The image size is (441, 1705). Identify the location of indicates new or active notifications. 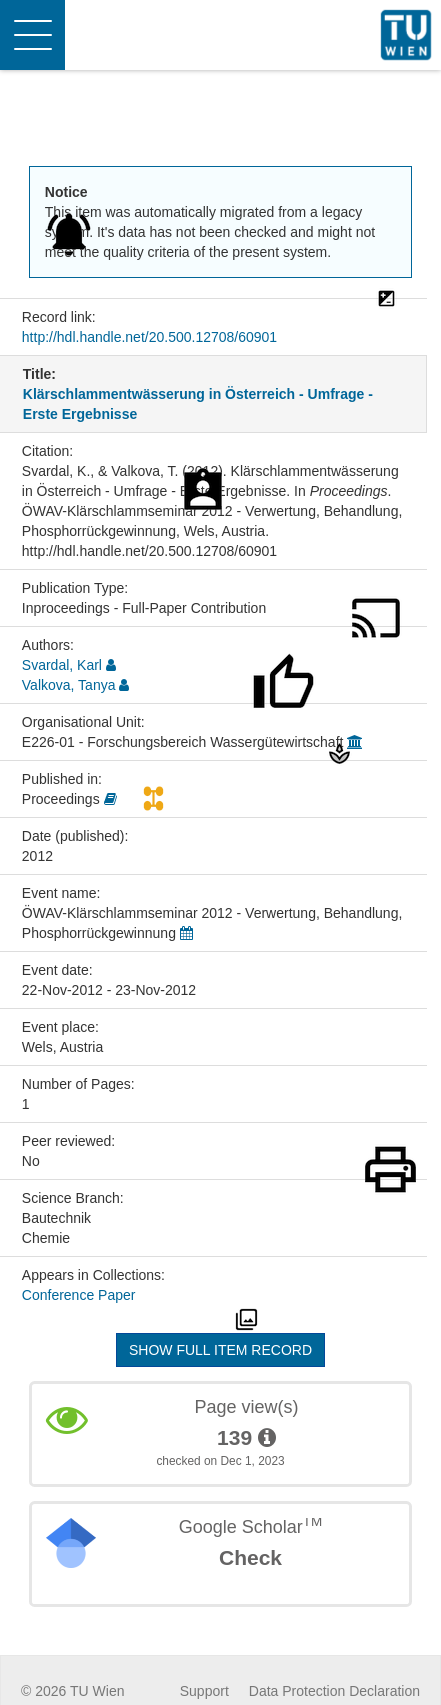
(69, 234).